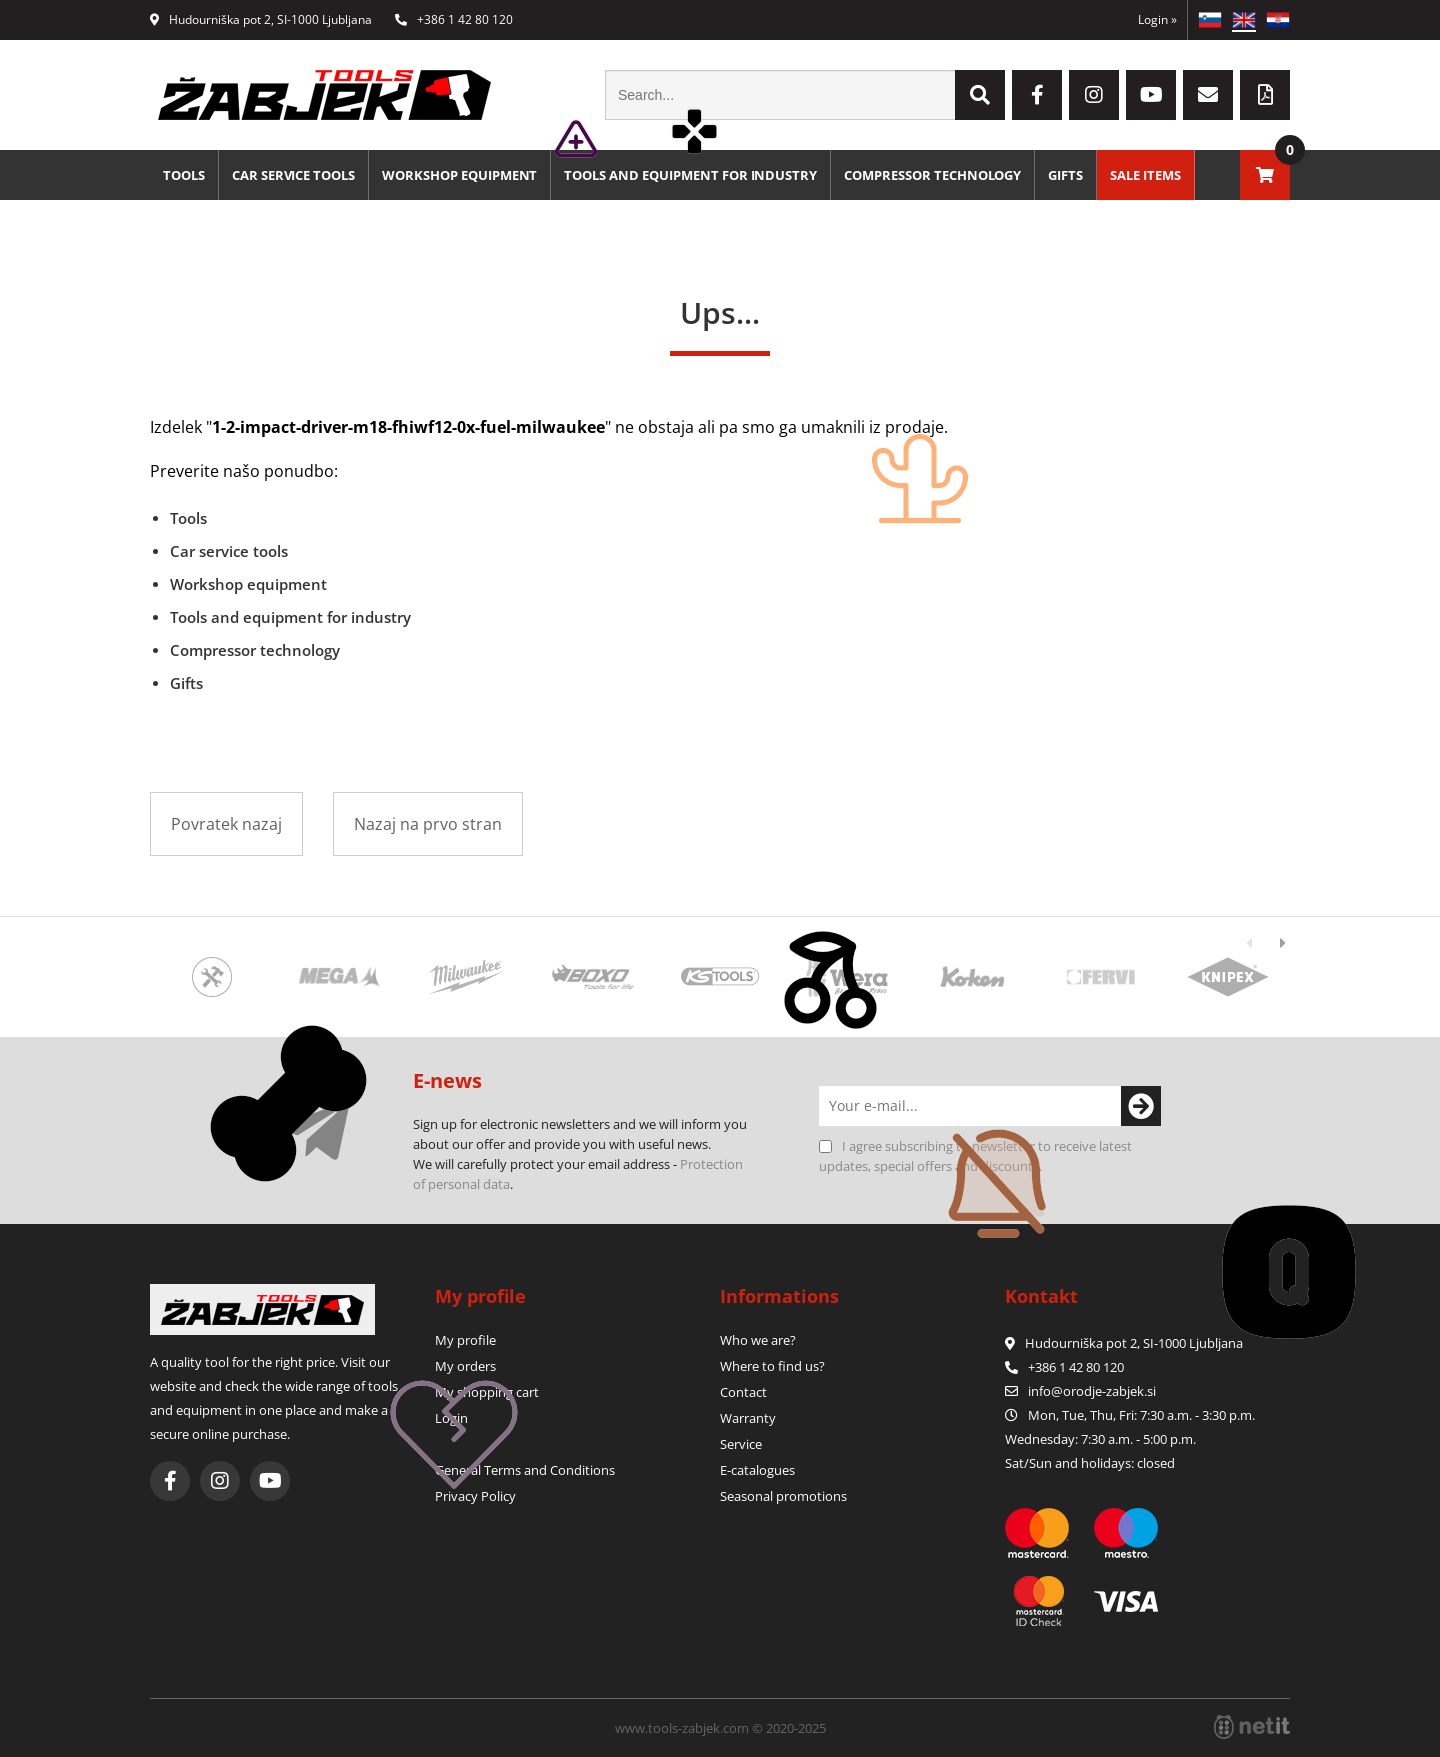 This screenshot has width=1440, height=1757. What do you see at coordinates (454, 1430) in the screenshot?
I see `unlike or remove from favorites` at bounding box center [454, 1430].